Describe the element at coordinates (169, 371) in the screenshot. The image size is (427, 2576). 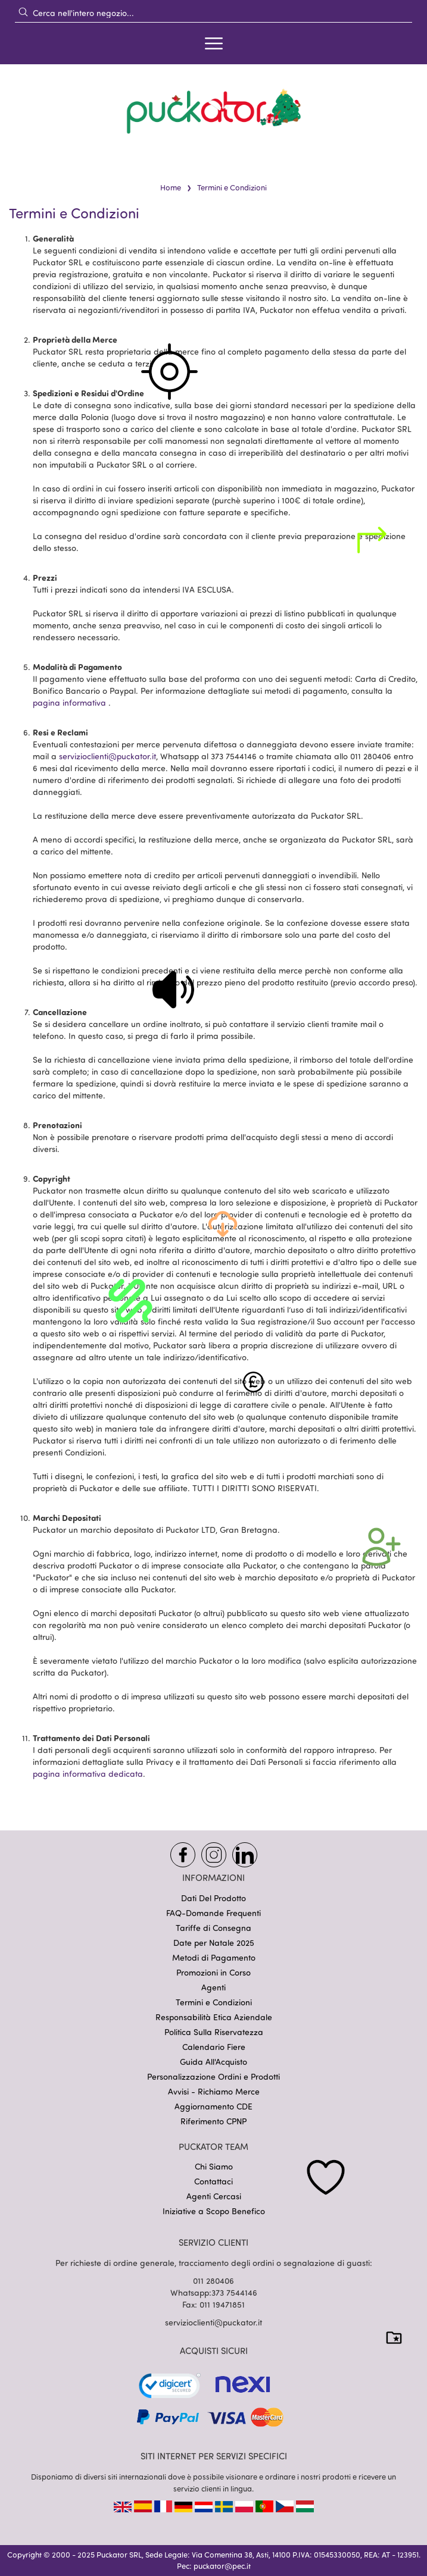
I see `center map on current location` at that location.